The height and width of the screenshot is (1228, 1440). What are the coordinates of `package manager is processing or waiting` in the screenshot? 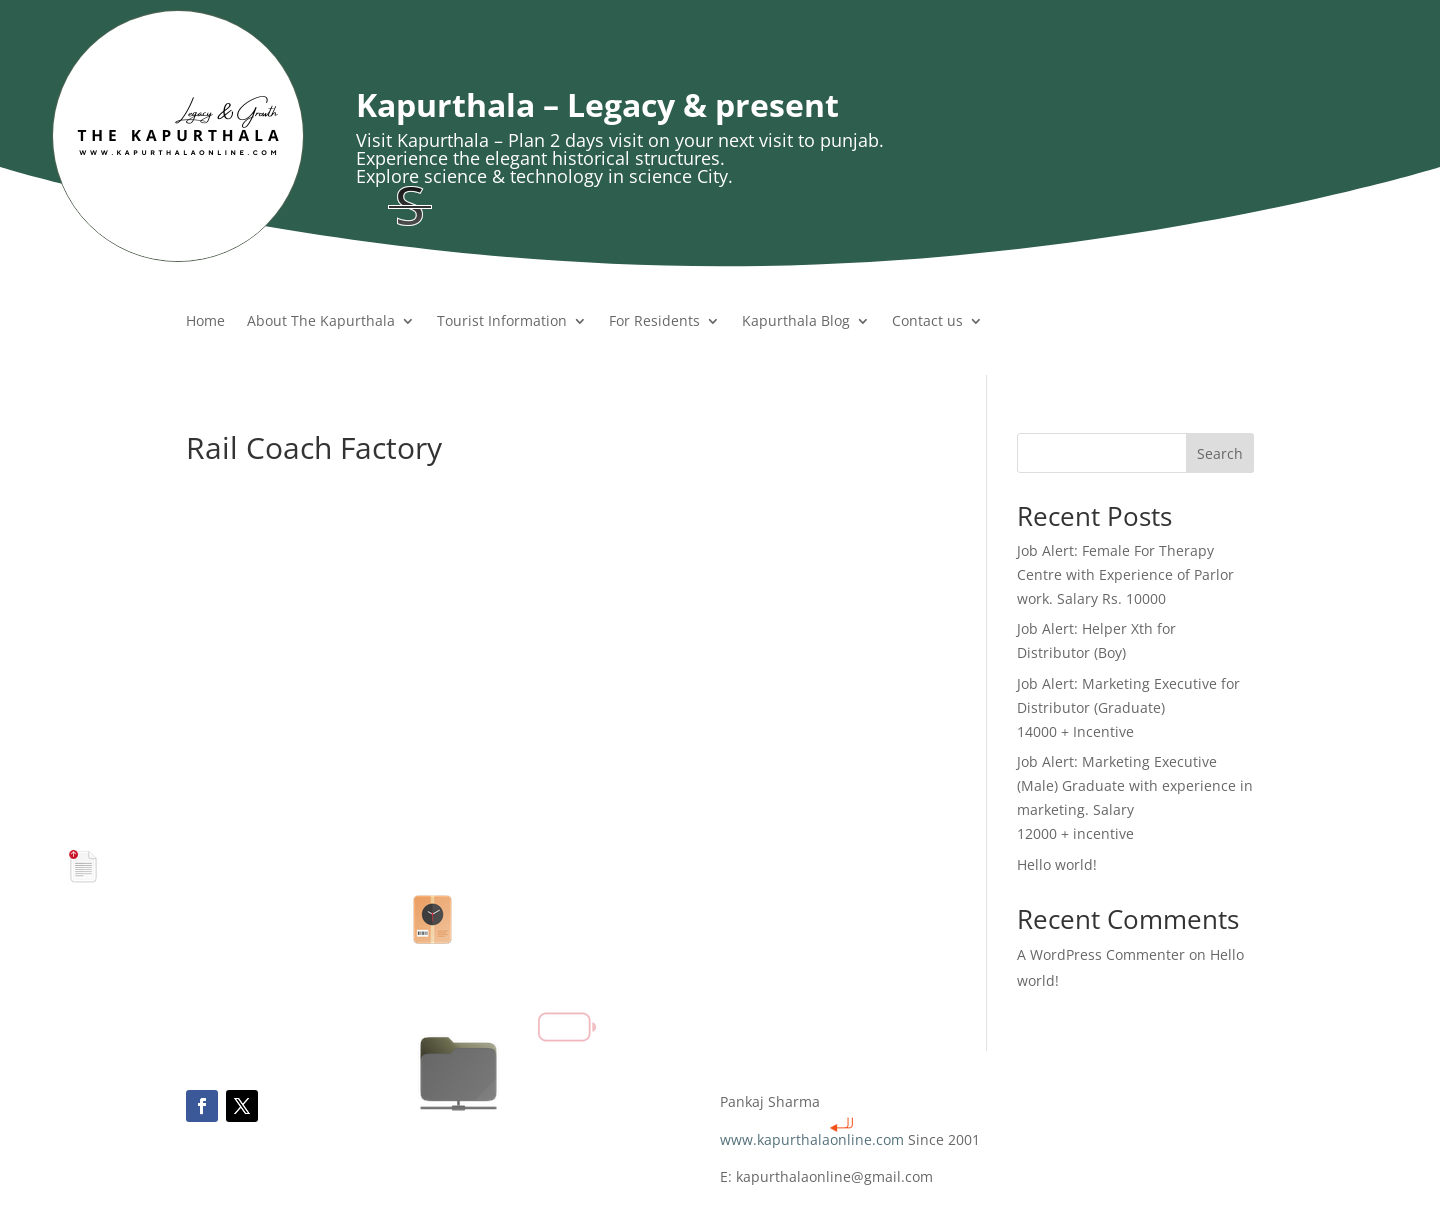 It's located at (432, 919).